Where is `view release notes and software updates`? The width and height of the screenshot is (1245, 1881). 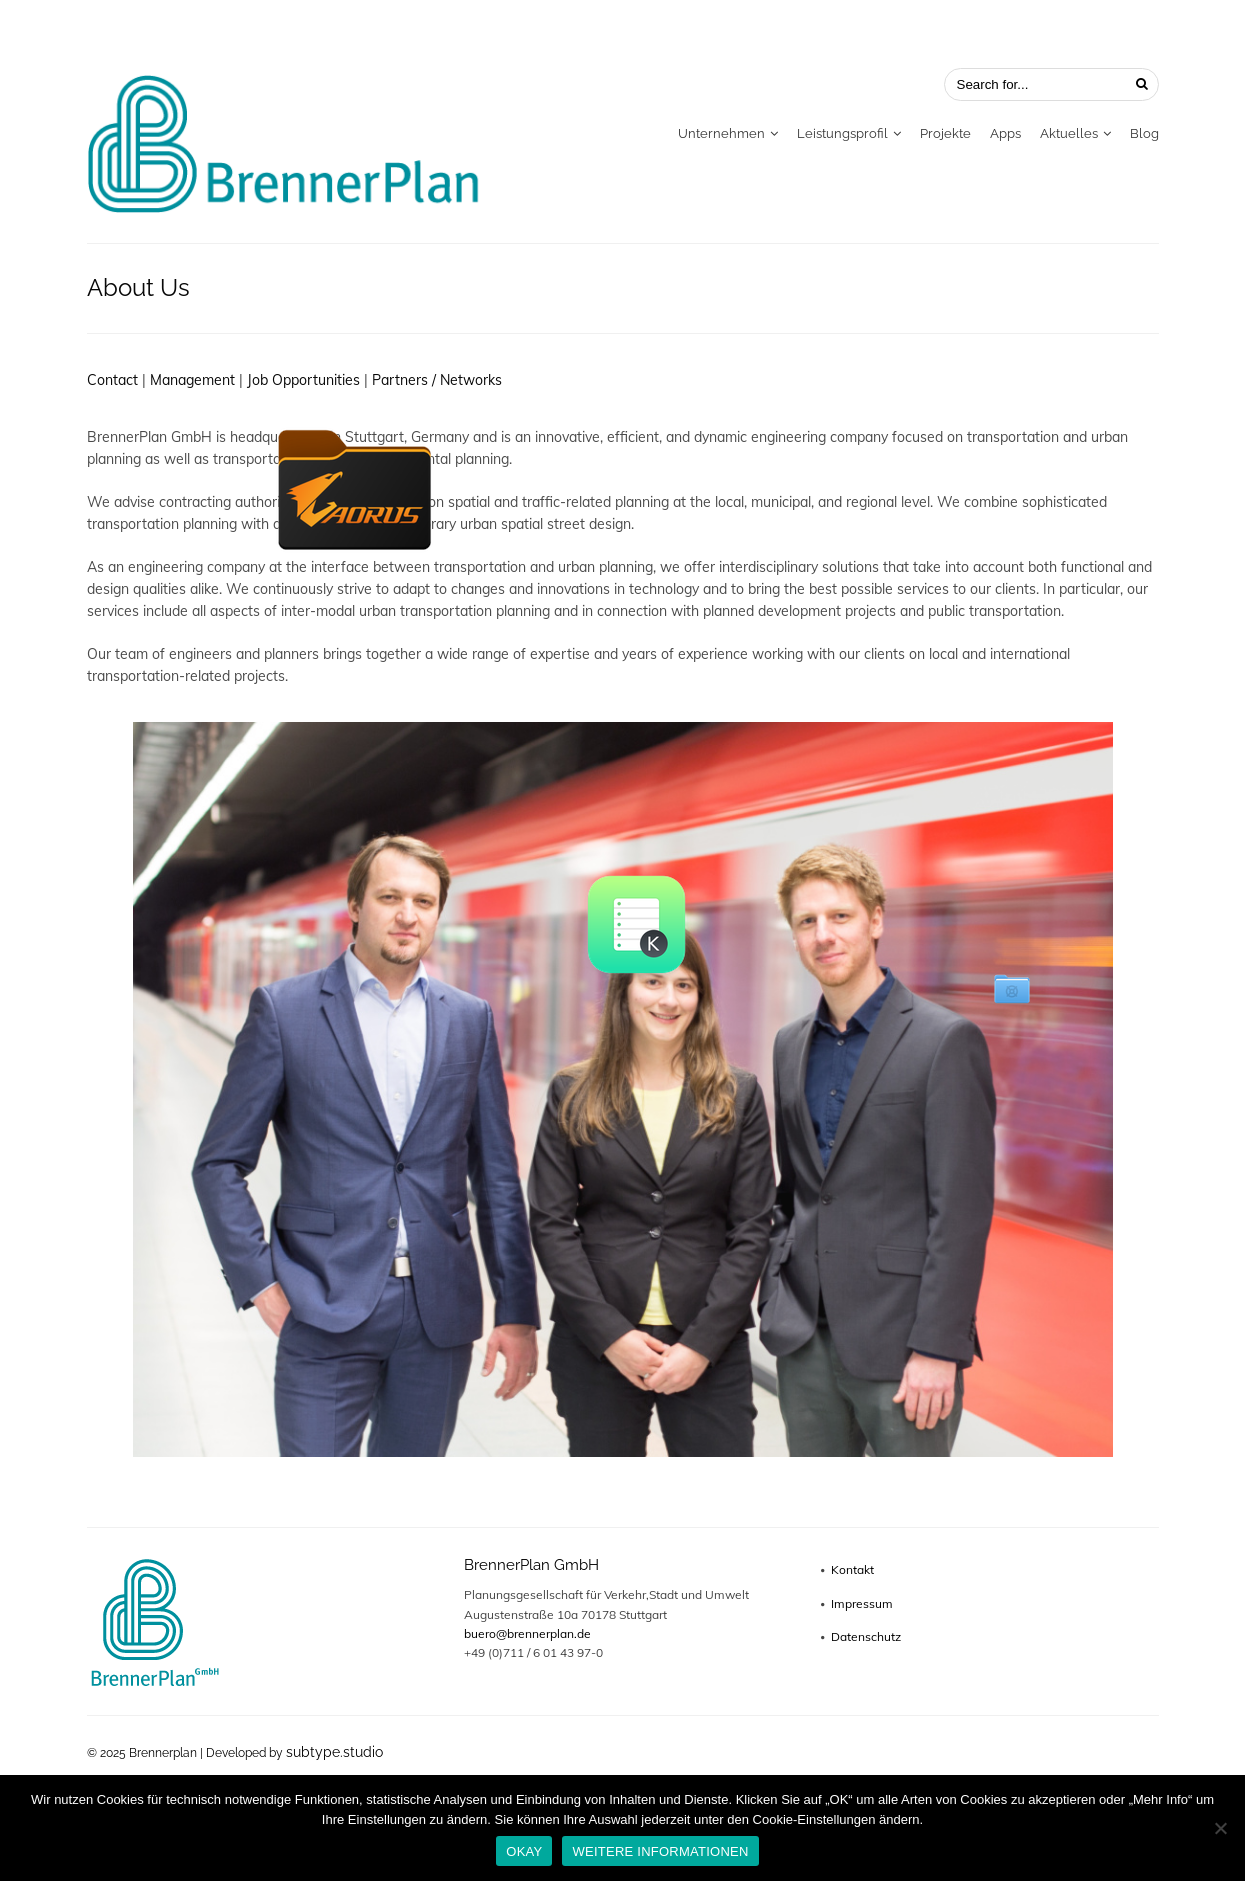 view release notes and software updates is located at coordinates (636, 924).